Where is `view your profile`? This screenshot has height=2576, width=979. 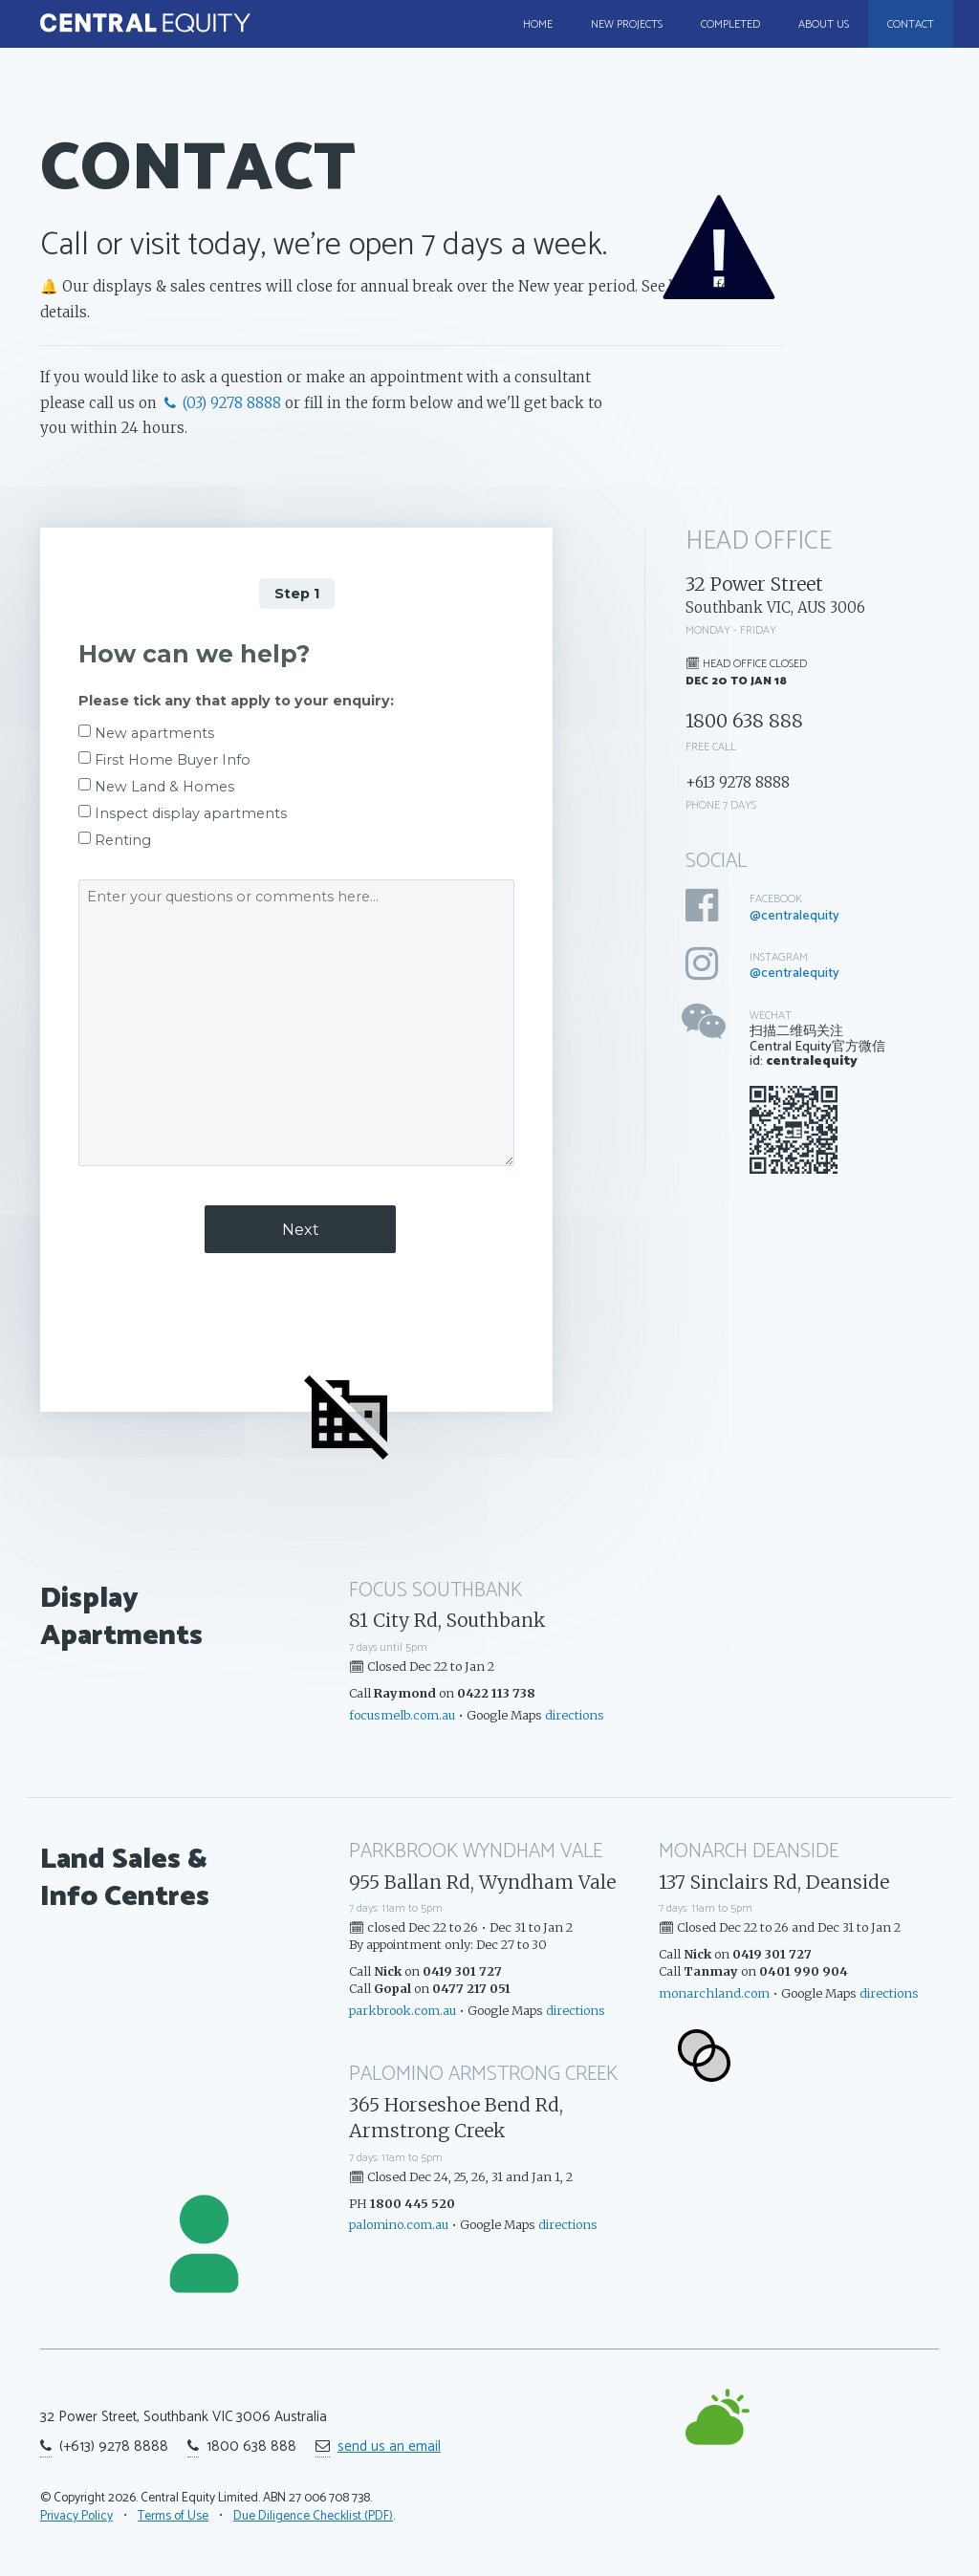 view your profile is located at coordinates (204, 2243).